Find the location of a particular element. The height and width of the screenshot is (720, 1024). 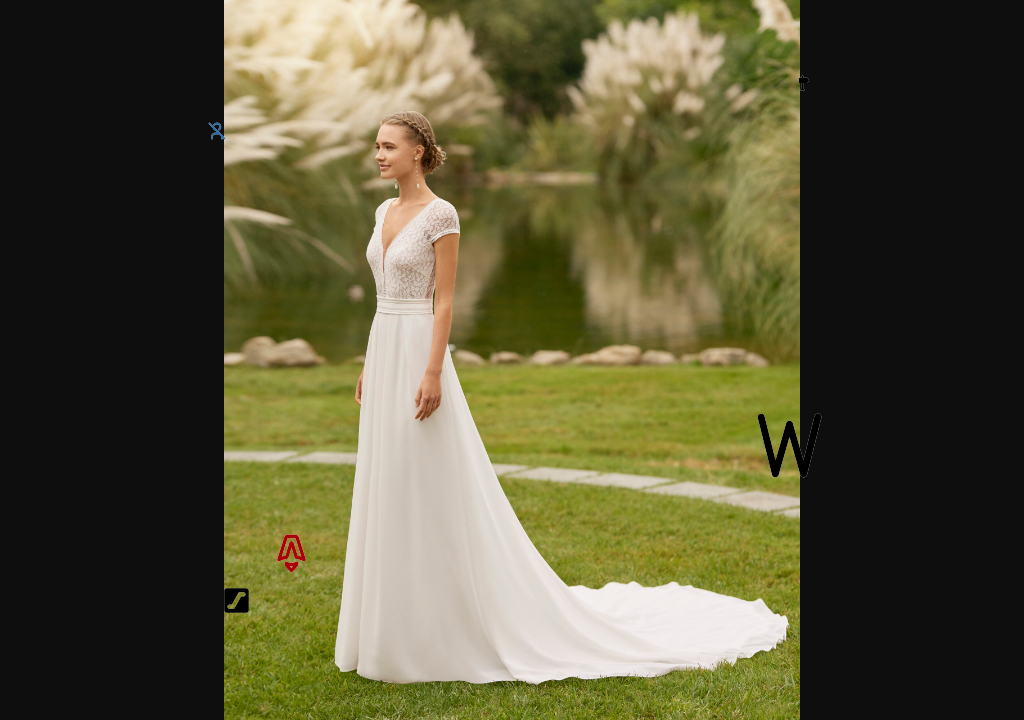

indicates items or options starting with the letter W is located at coordinates (789, 445).